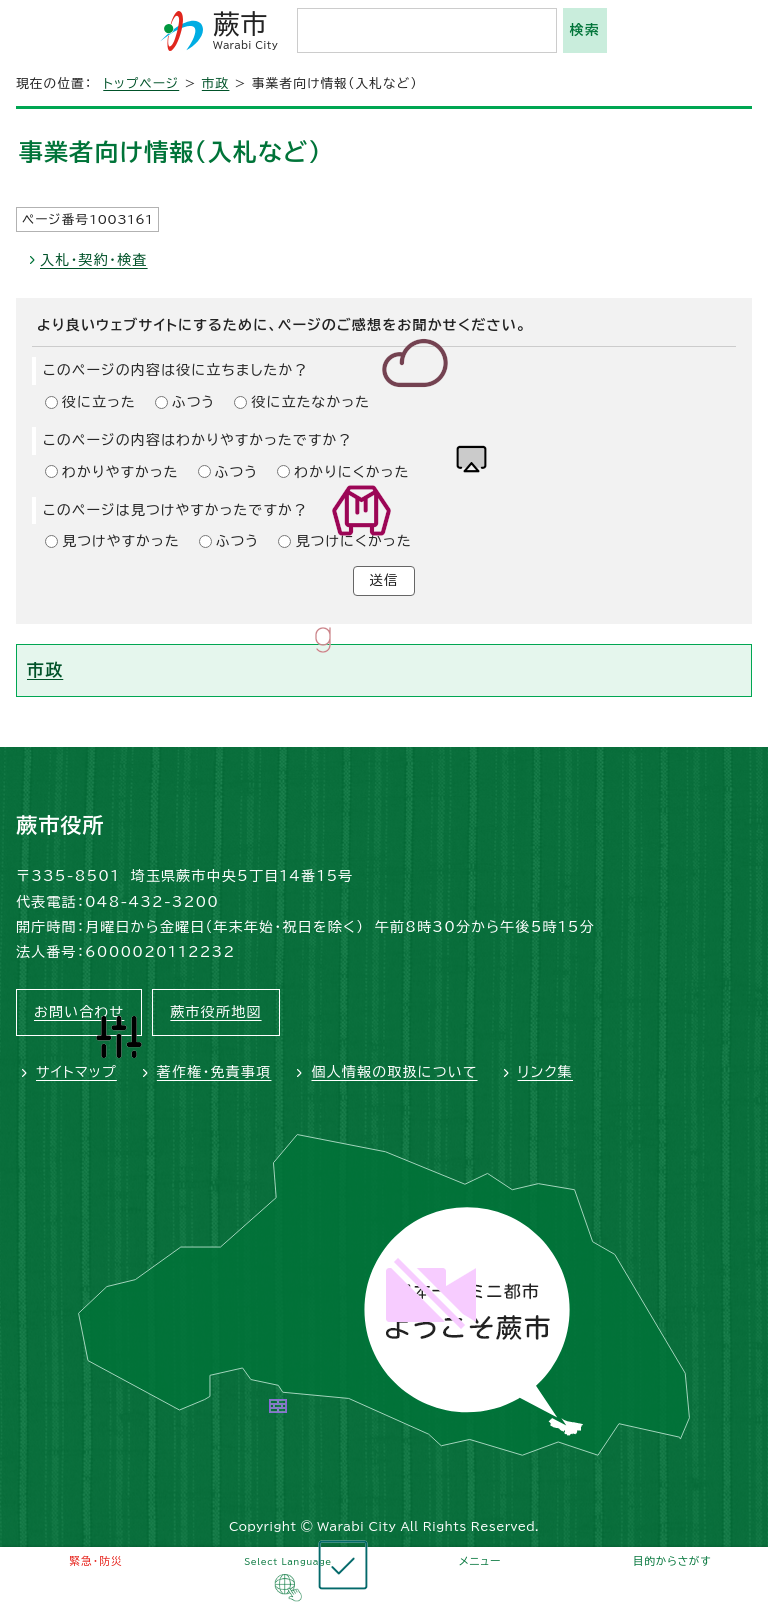  Describe the element at coordinates (343, 1565) in the screenshot. I see `mark task as complete` at that location.